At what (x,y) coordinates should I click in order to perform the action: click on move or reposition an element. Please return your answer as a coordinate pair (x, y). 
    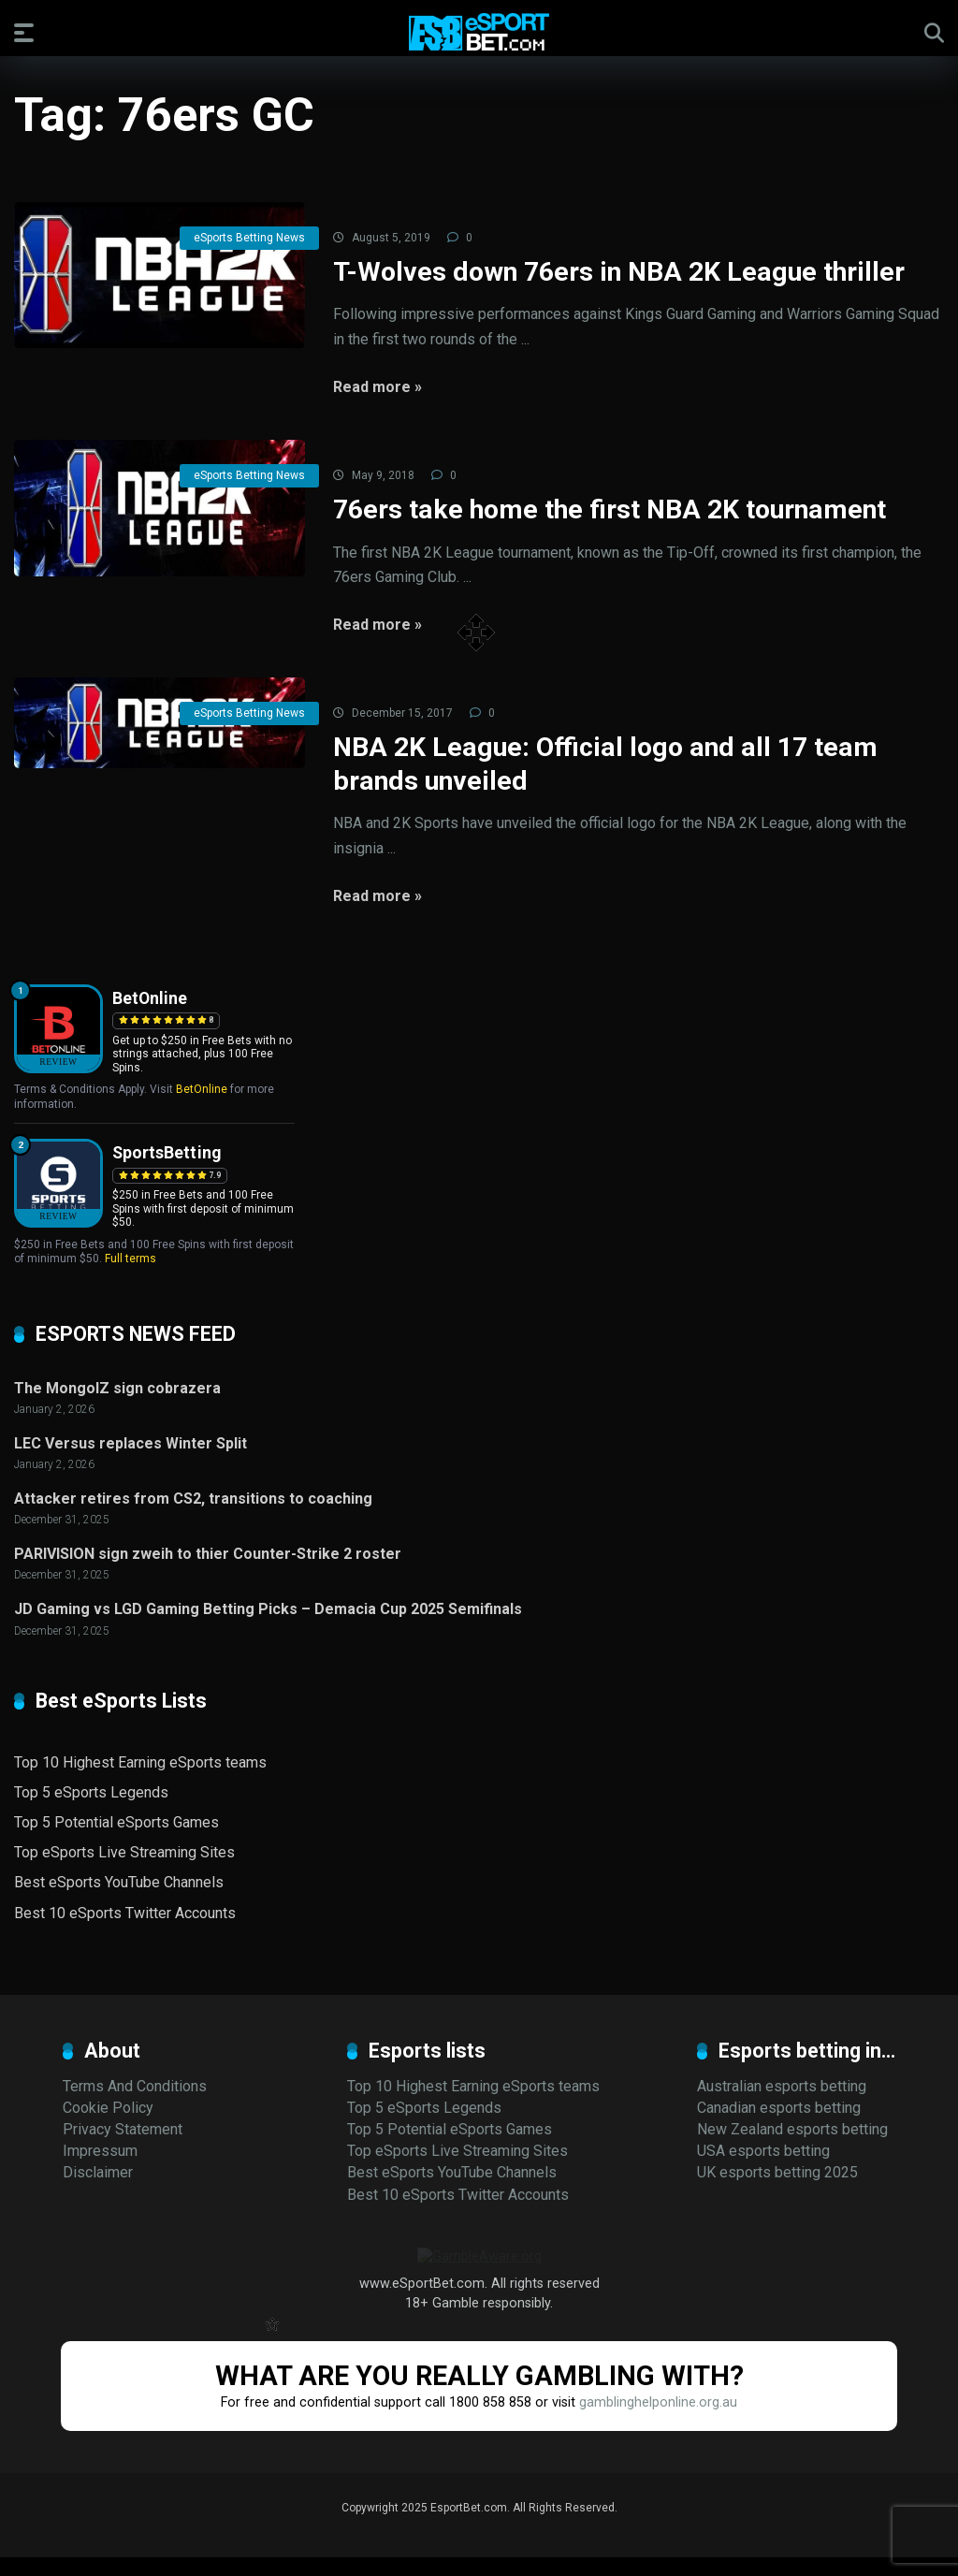
    Looking at the image, I should click on (476, 633).